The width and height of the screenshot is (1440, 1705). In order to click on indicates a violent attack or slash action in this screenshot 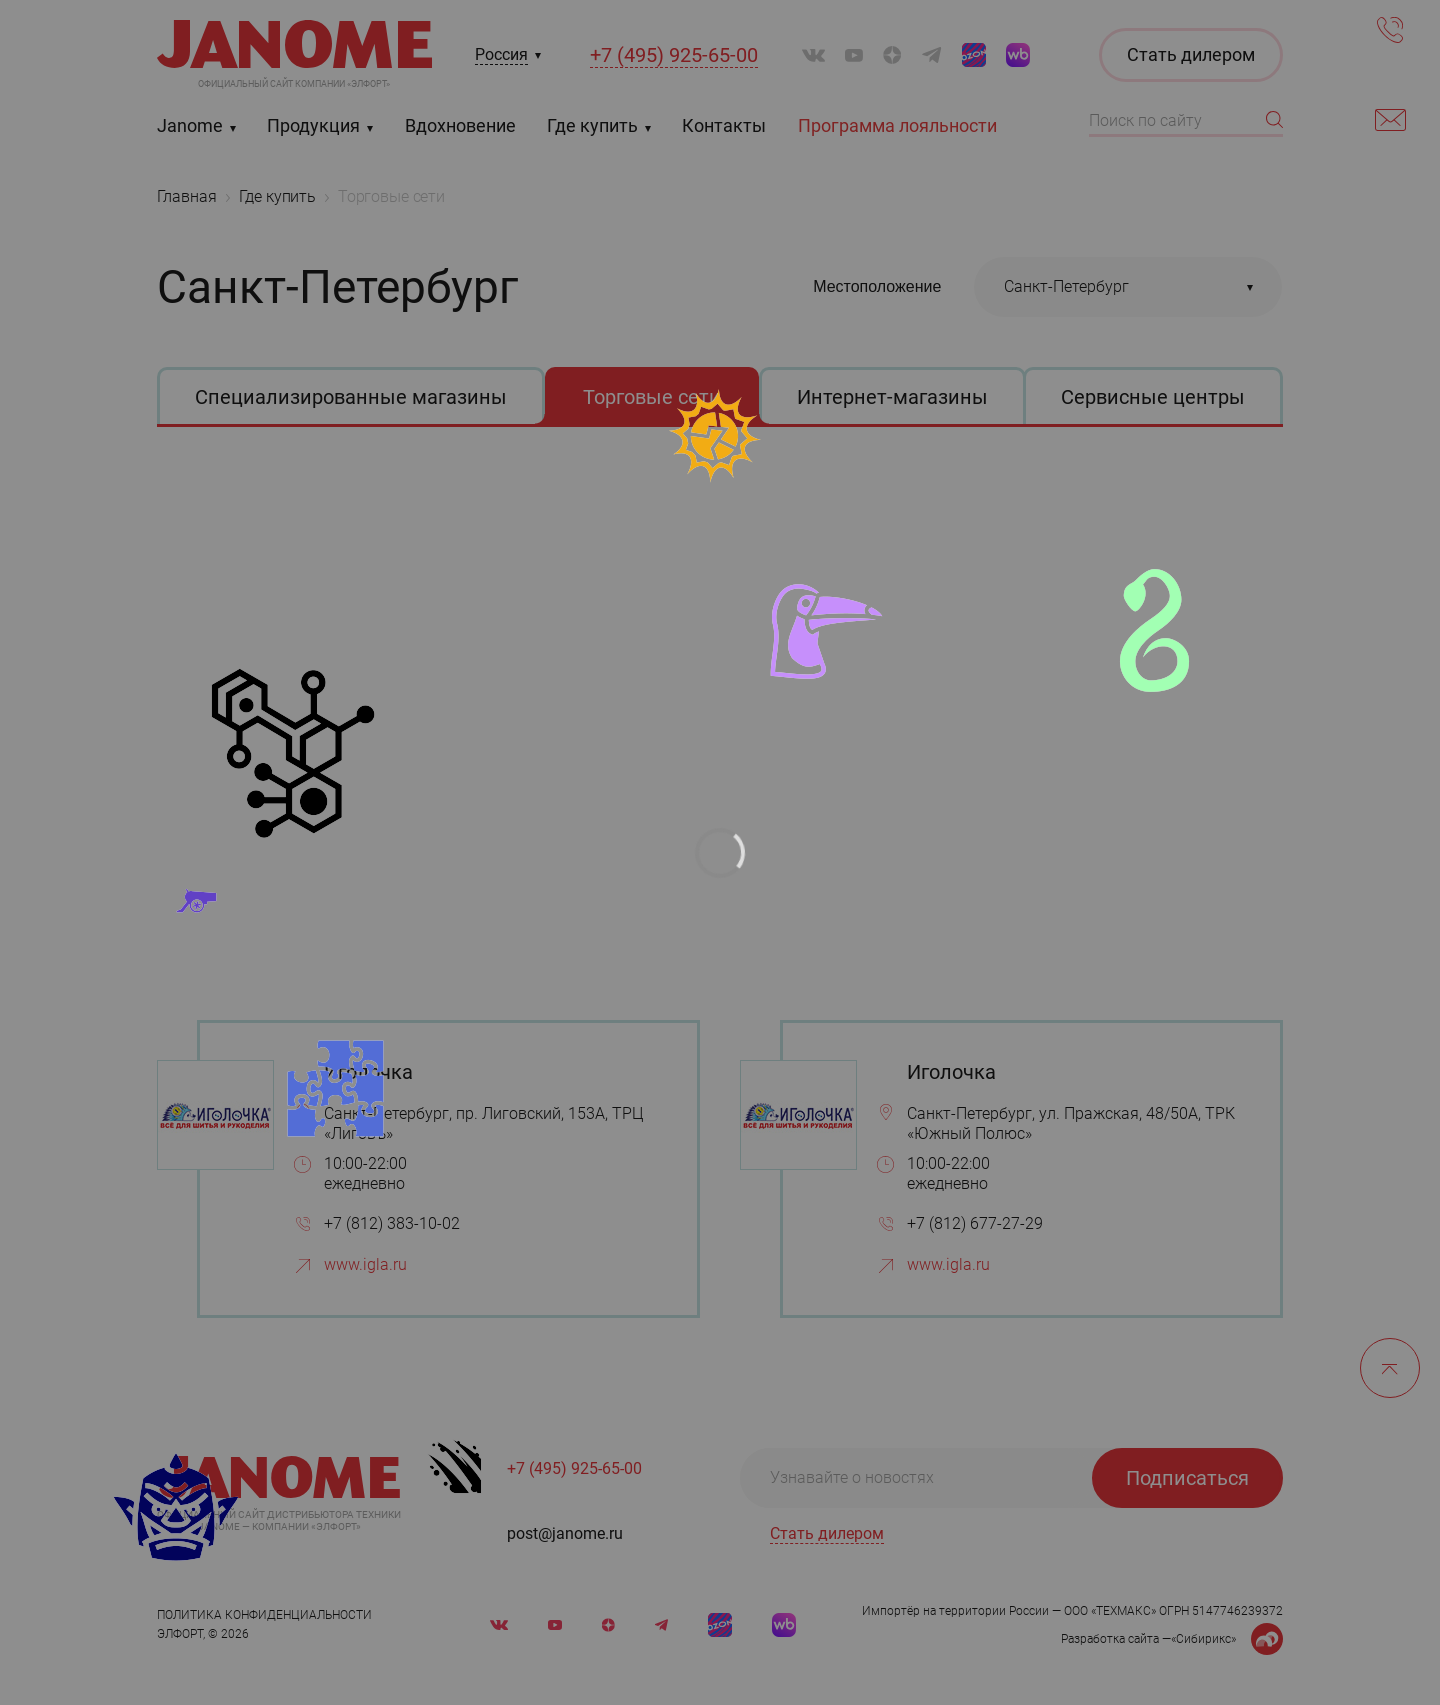, I will do `click(454, 1466)`.